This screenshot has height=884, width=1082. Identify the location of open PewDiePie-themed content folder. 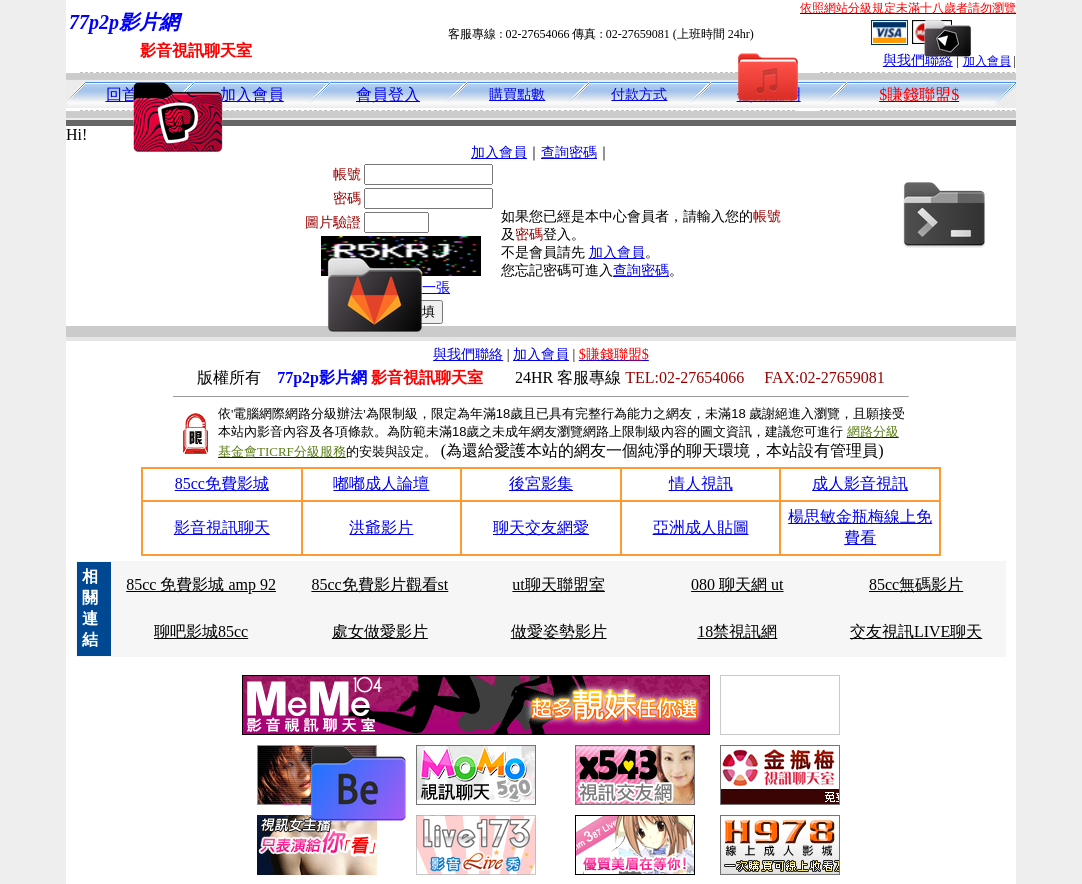
(177, 119).